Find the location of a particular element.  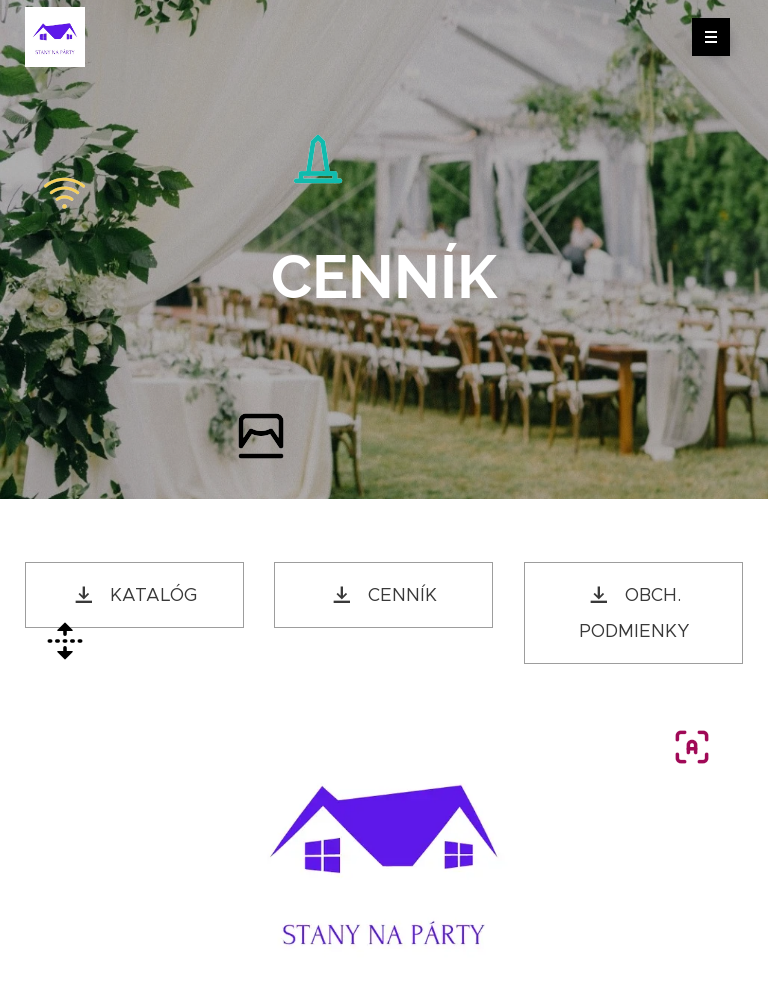

view monuments or landmarks nearby is located at coordinates (318, 159).